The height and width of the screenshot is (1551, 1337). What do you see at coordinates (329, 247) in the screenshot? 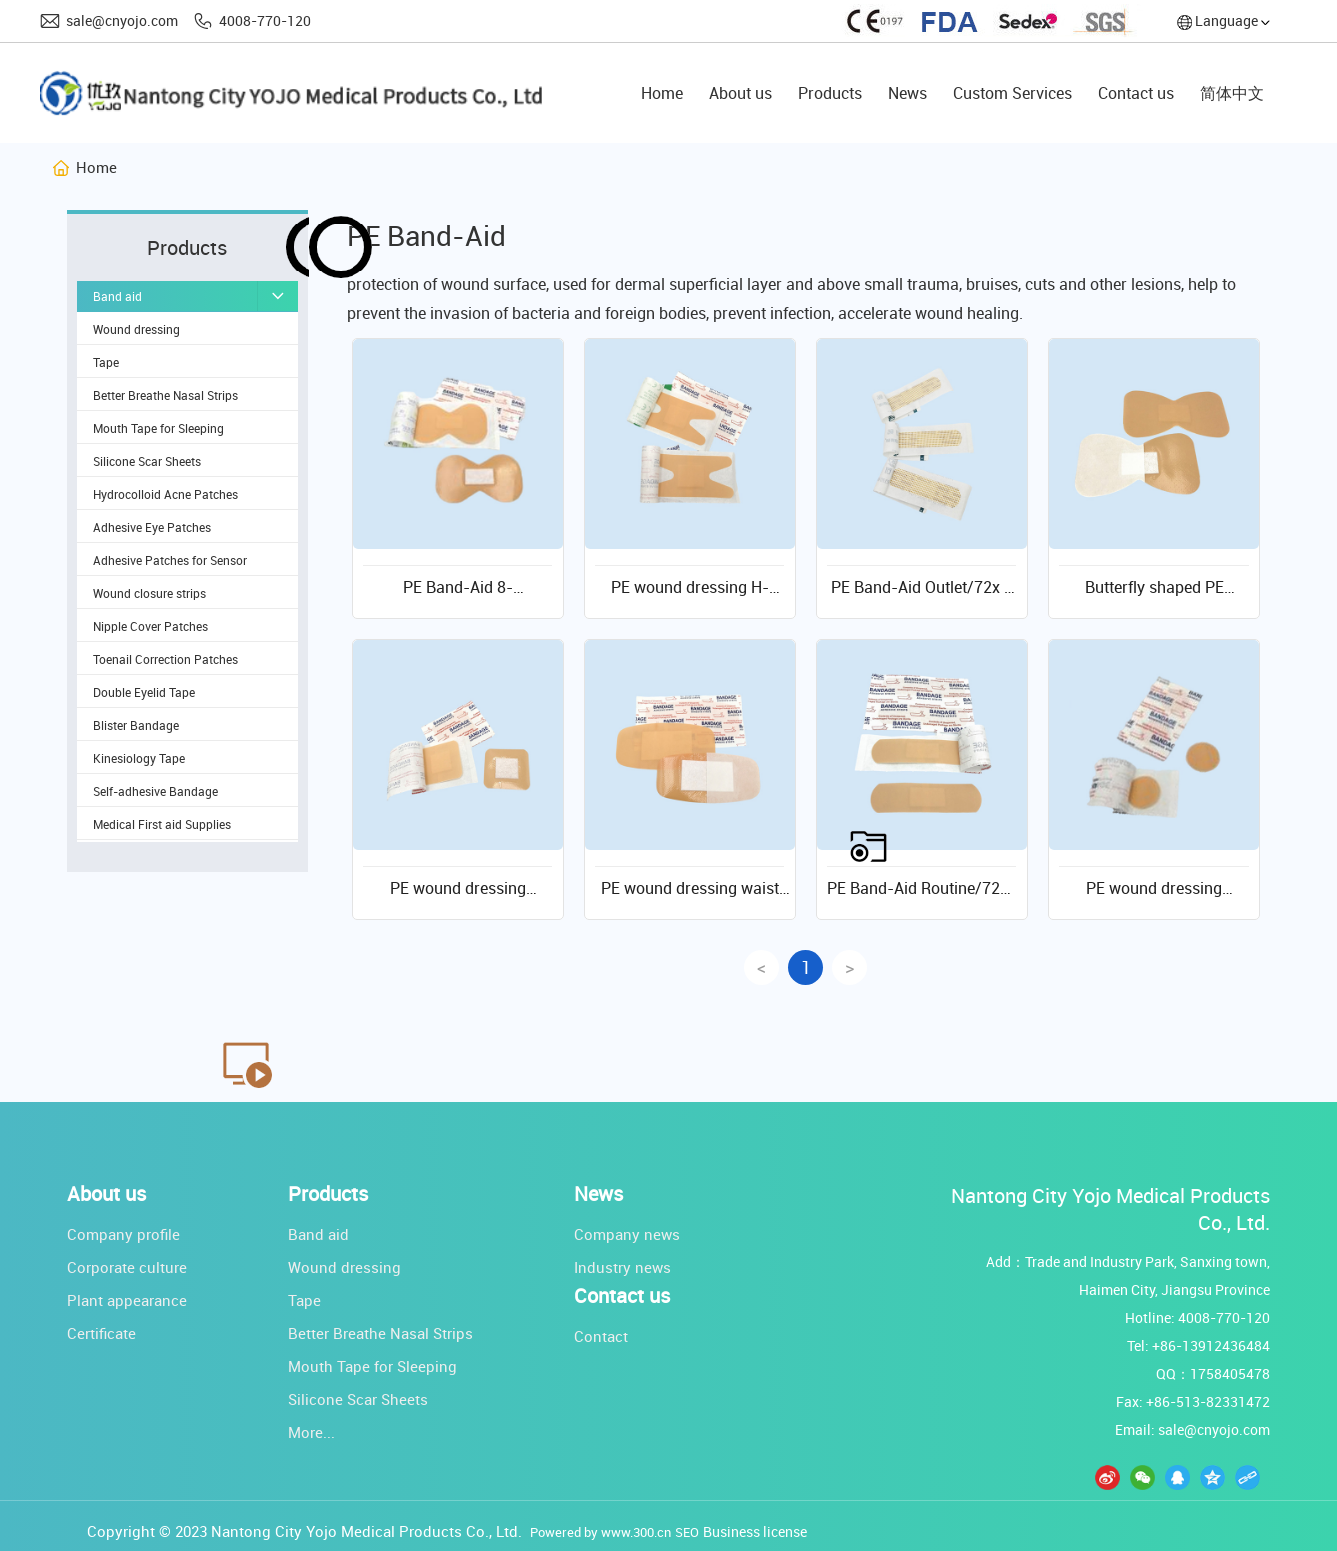
I see `view toll or payment information` at bounding box center [329, 247].